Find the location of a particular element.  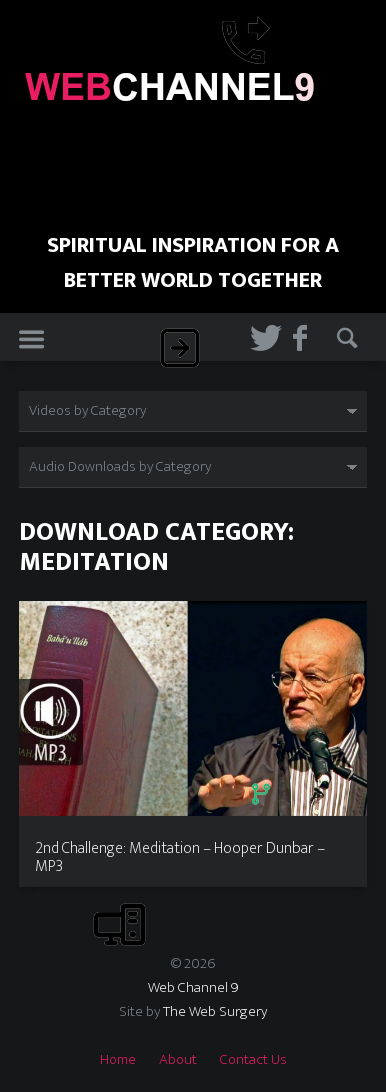

proceed to the next step is located at coordinates (180, 348).